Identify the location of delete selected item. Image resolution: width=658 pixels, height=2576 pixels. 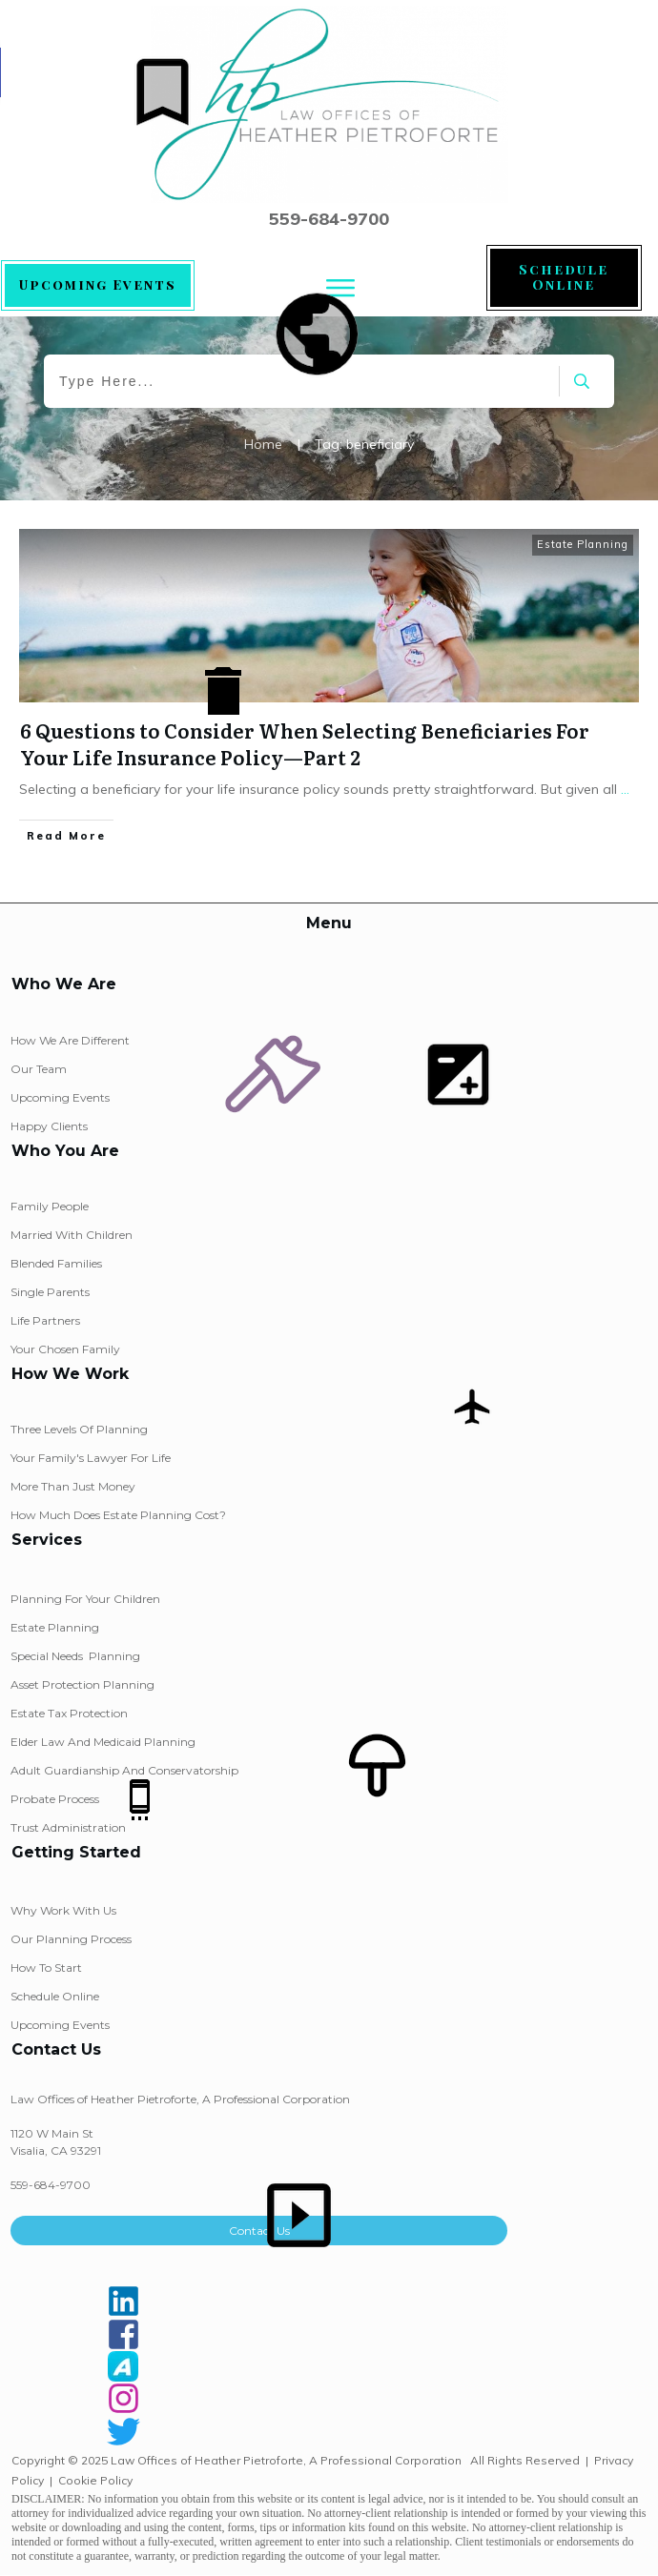
(223, 691).